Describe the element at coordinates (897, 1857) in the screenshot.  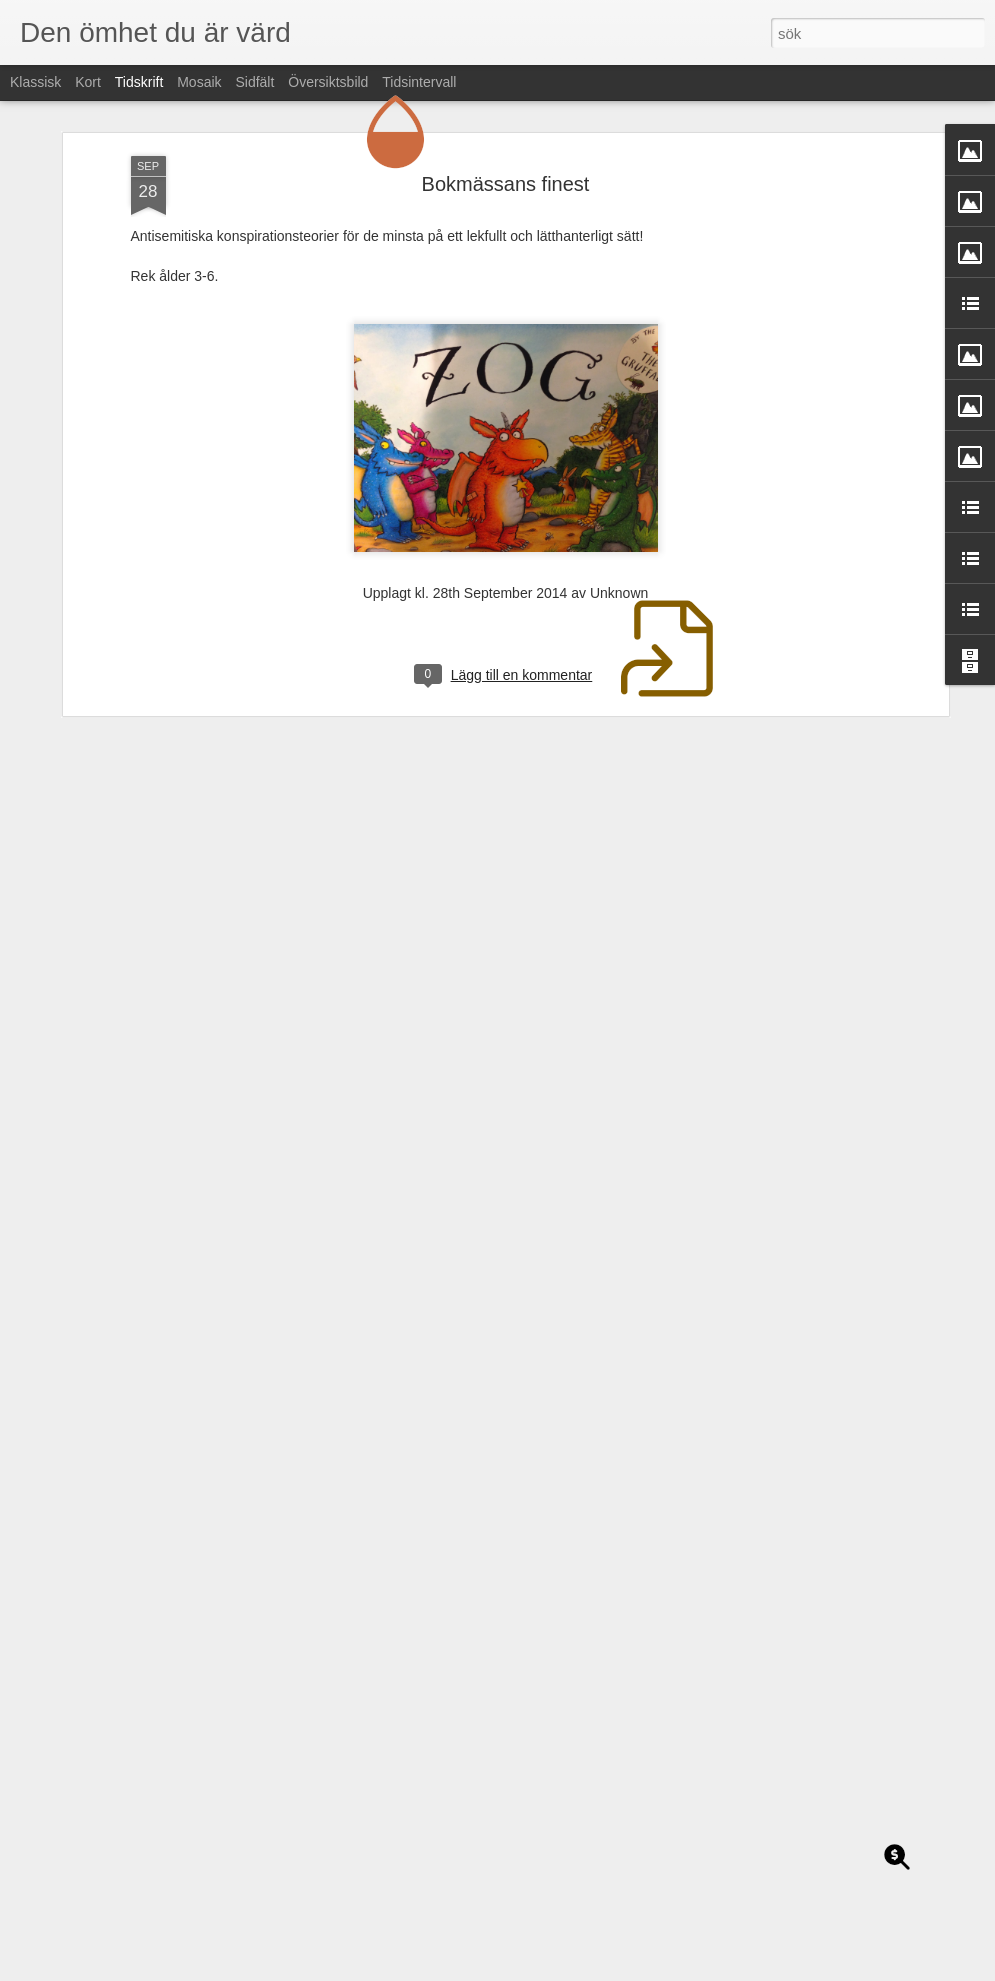
I see `search for pricing or cost information` at that location.